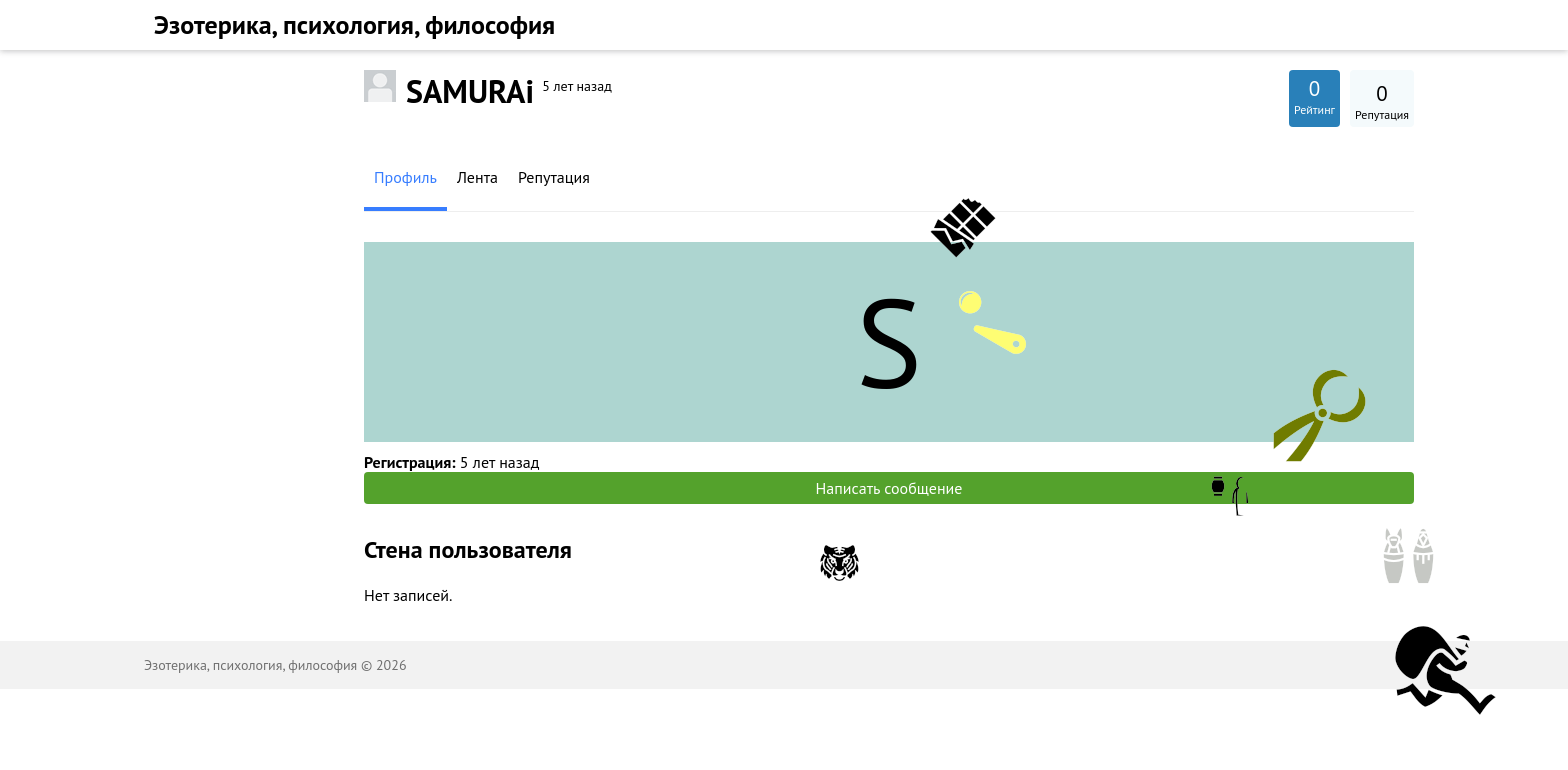 The image size is (1568, 770). Describe the element at coordinates (1231, 496) in the screenshot. I see `decorative lantern item in a game inventory` at that location.